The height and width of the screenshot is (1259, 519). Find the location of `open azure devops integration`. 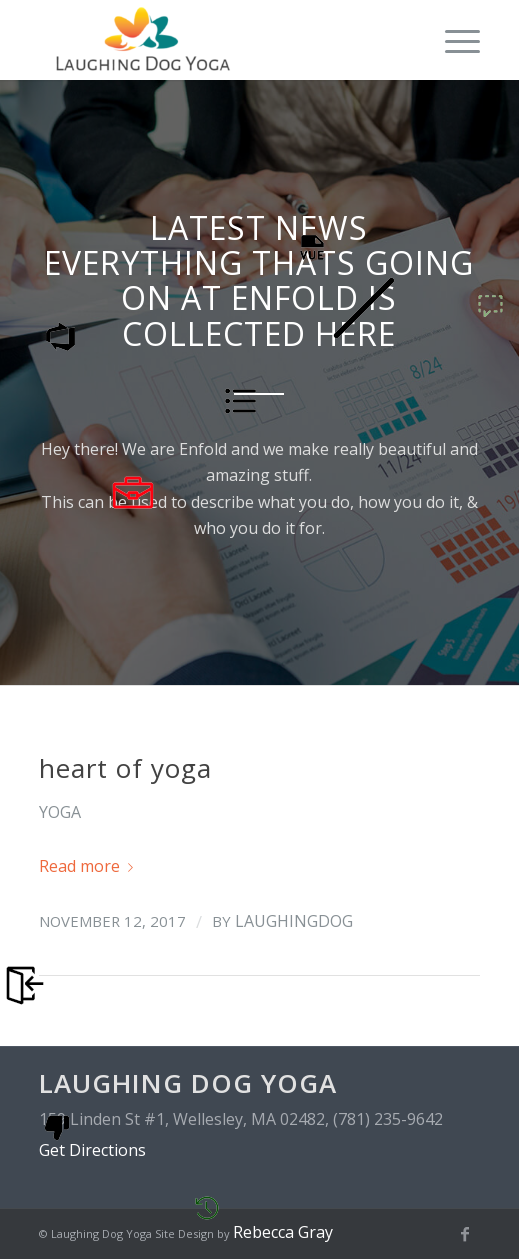

open azure devops integration is located at coordinates (60, 336).